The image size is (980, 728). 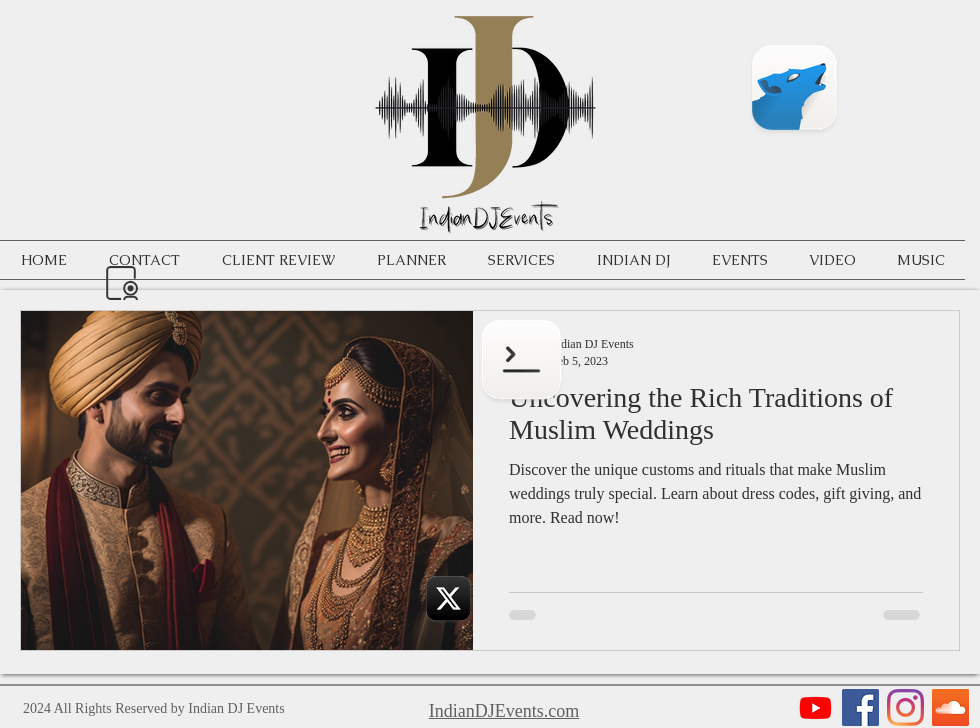 What do you see at coordinates (794, 87) in the screenshot?
I see `open amarok music player` at bounding box center [794, 87].